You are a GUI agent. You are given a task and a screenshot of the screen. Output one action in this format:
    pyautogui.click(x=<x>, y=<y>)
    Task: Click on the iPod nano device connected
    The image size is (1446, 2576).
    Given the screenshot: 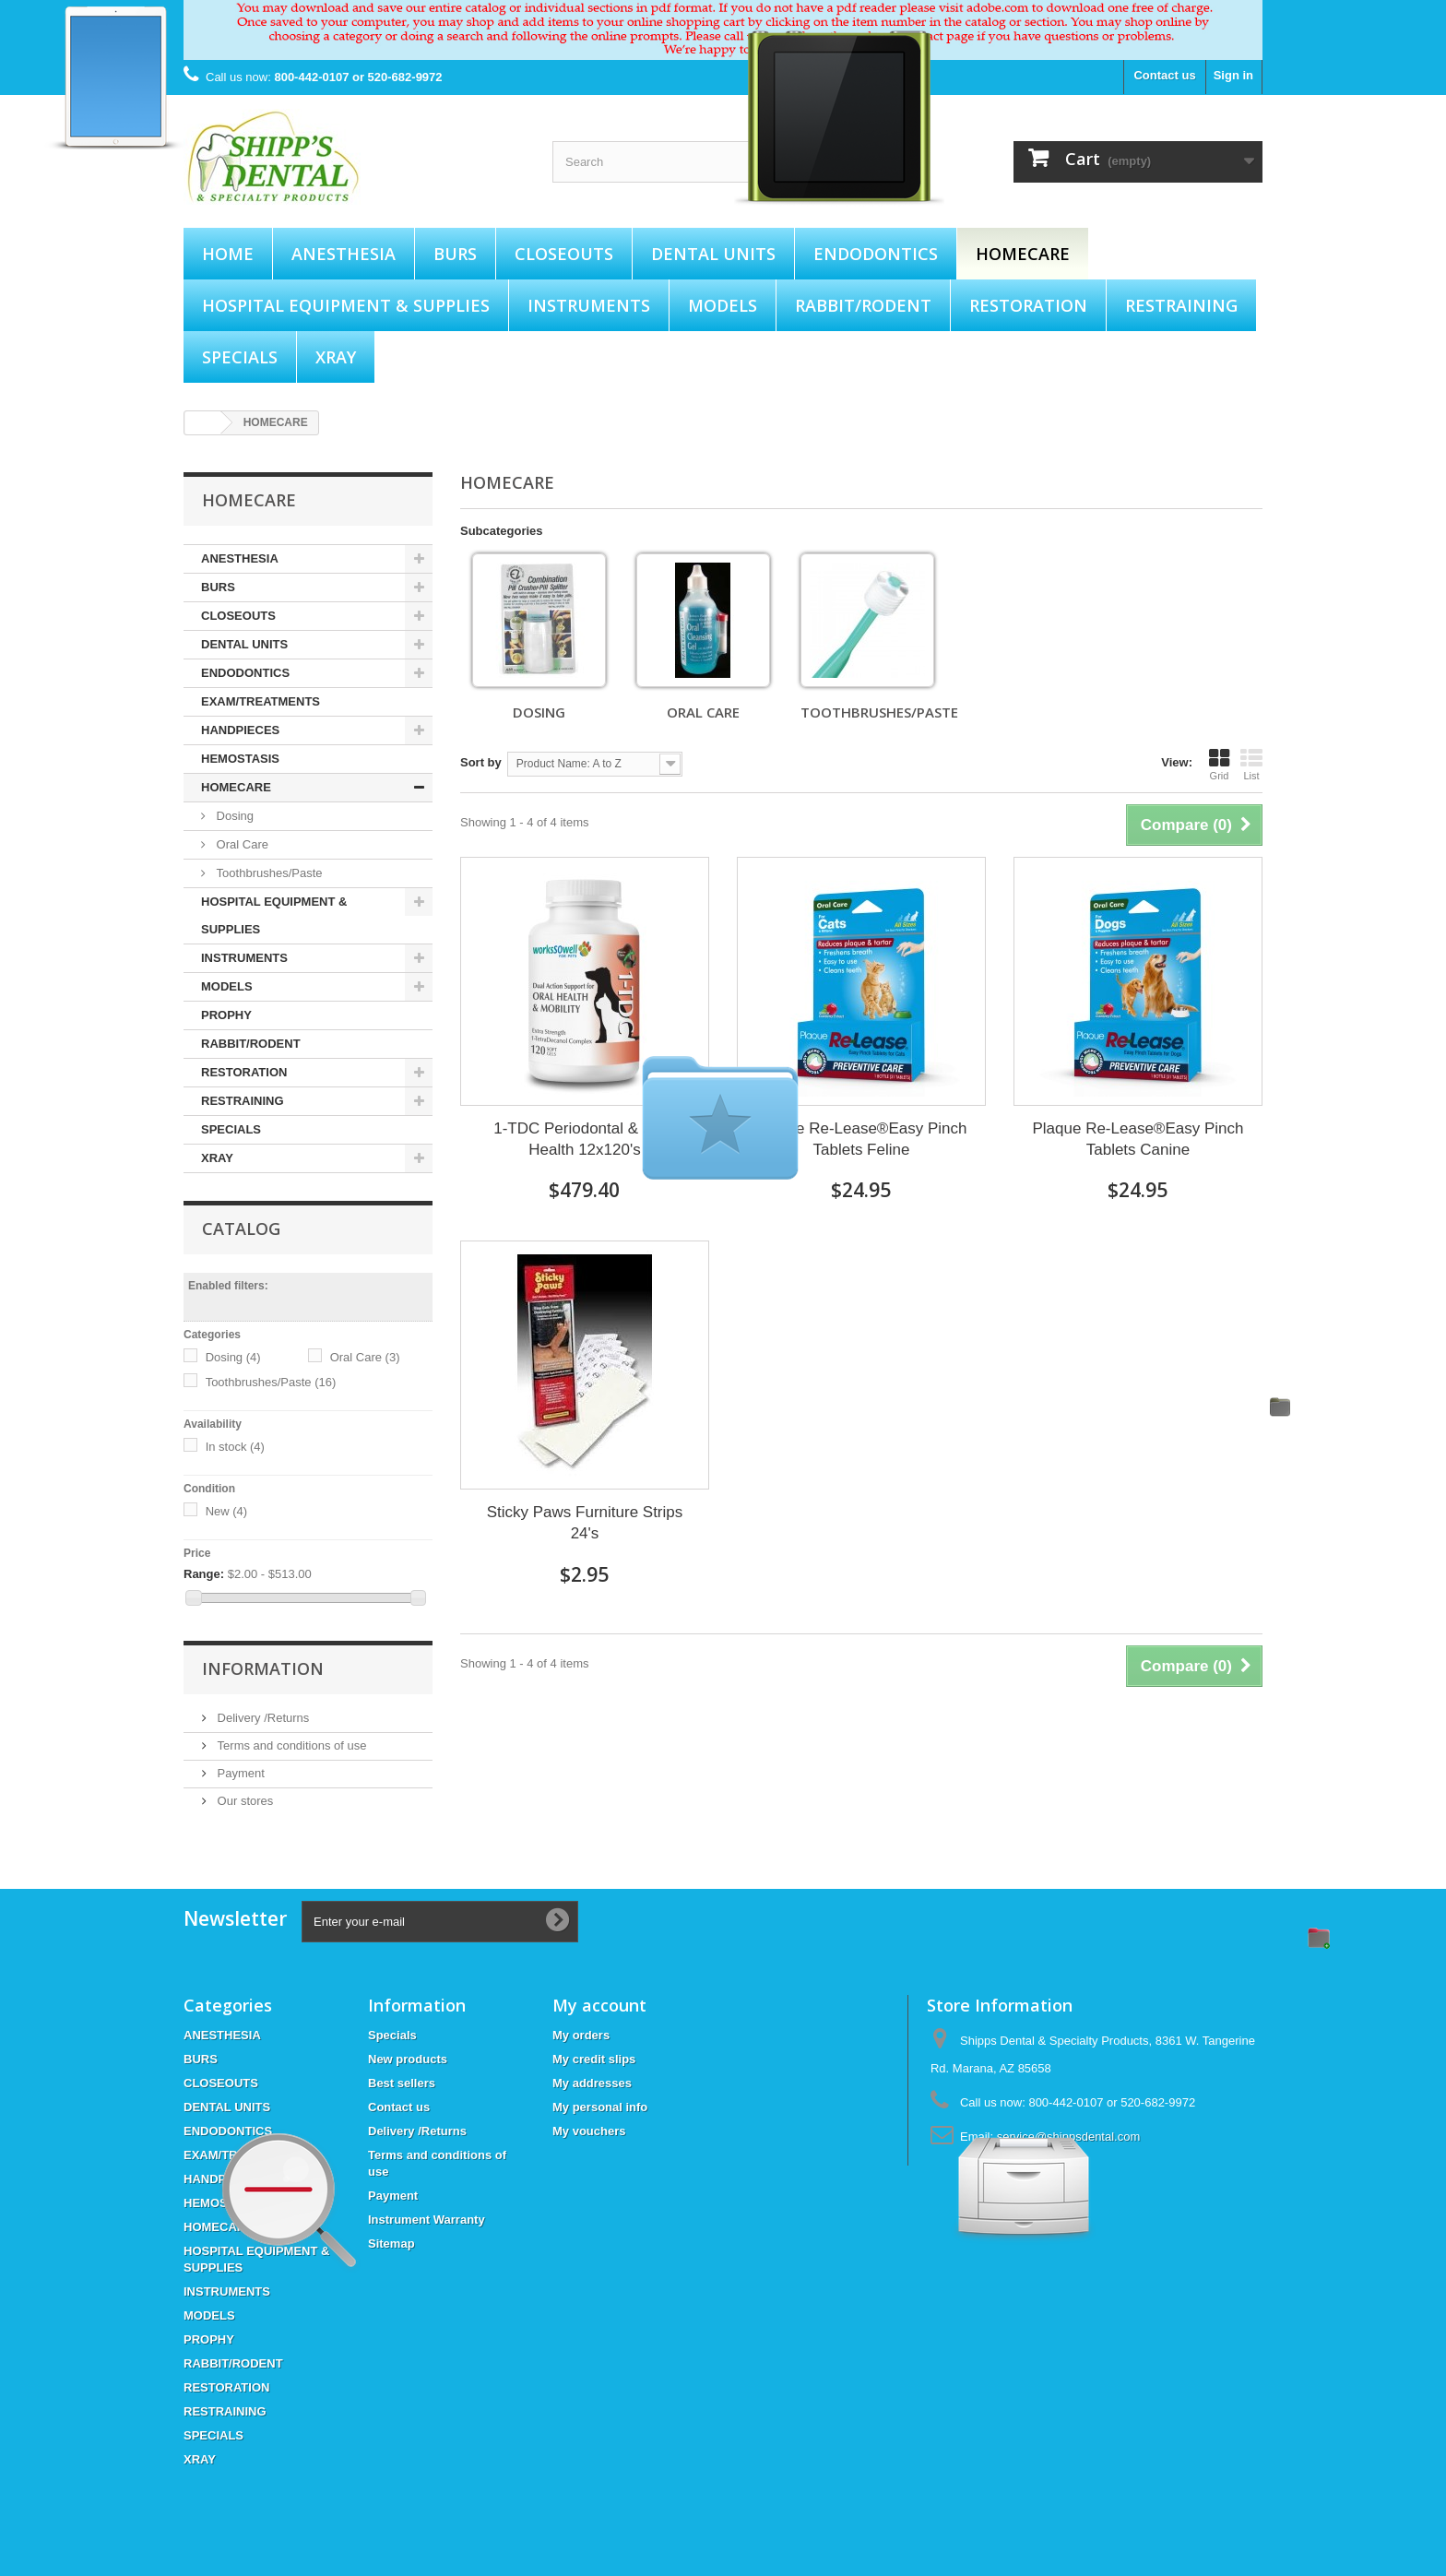 What is the action you would take?
    pyautogui.click(x=839, y=116)
    